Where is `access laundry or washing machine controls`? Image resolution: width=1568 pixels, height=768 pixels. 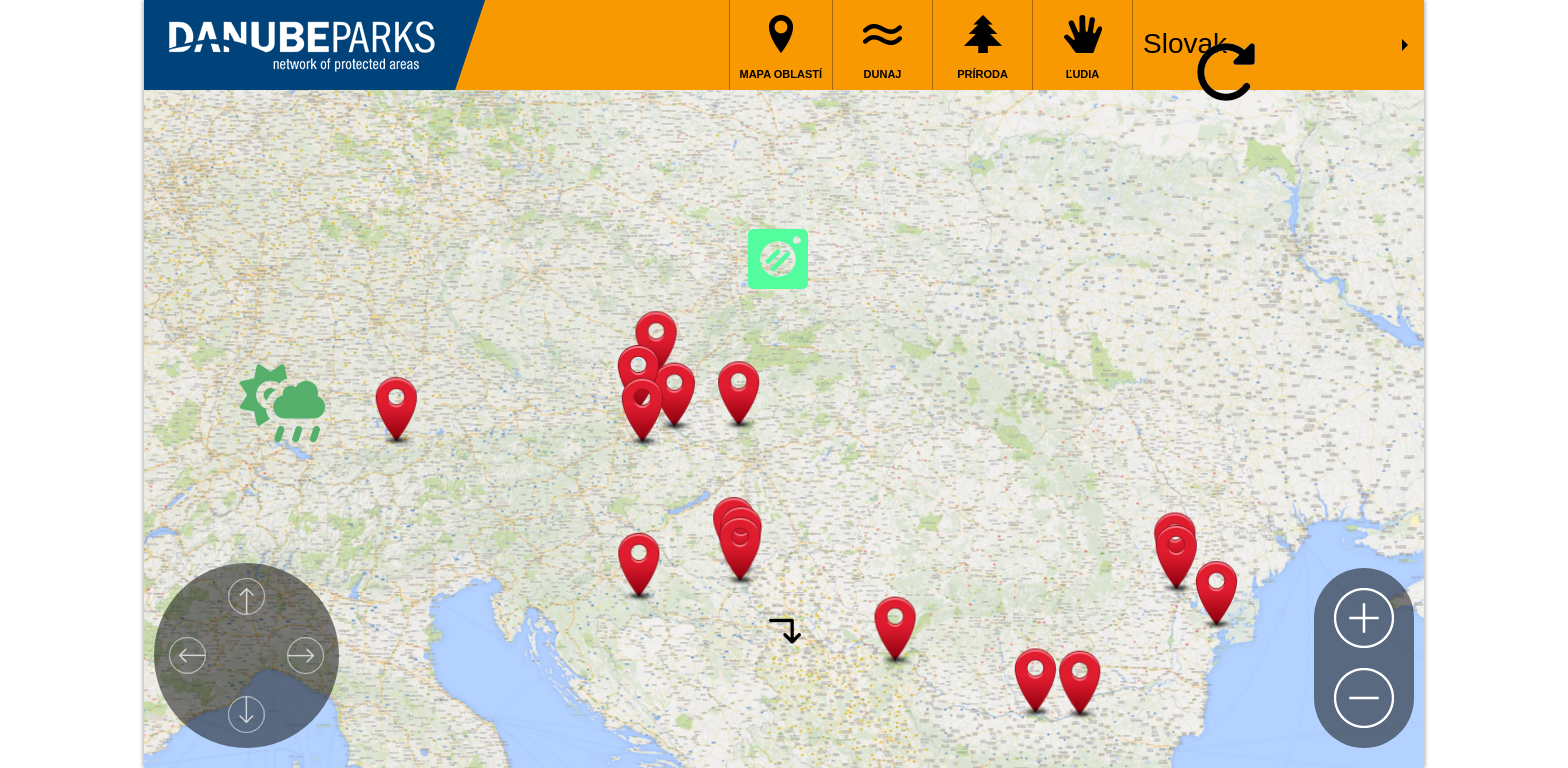
access laundry or washing machine controls is located at coordinates (778, 259).